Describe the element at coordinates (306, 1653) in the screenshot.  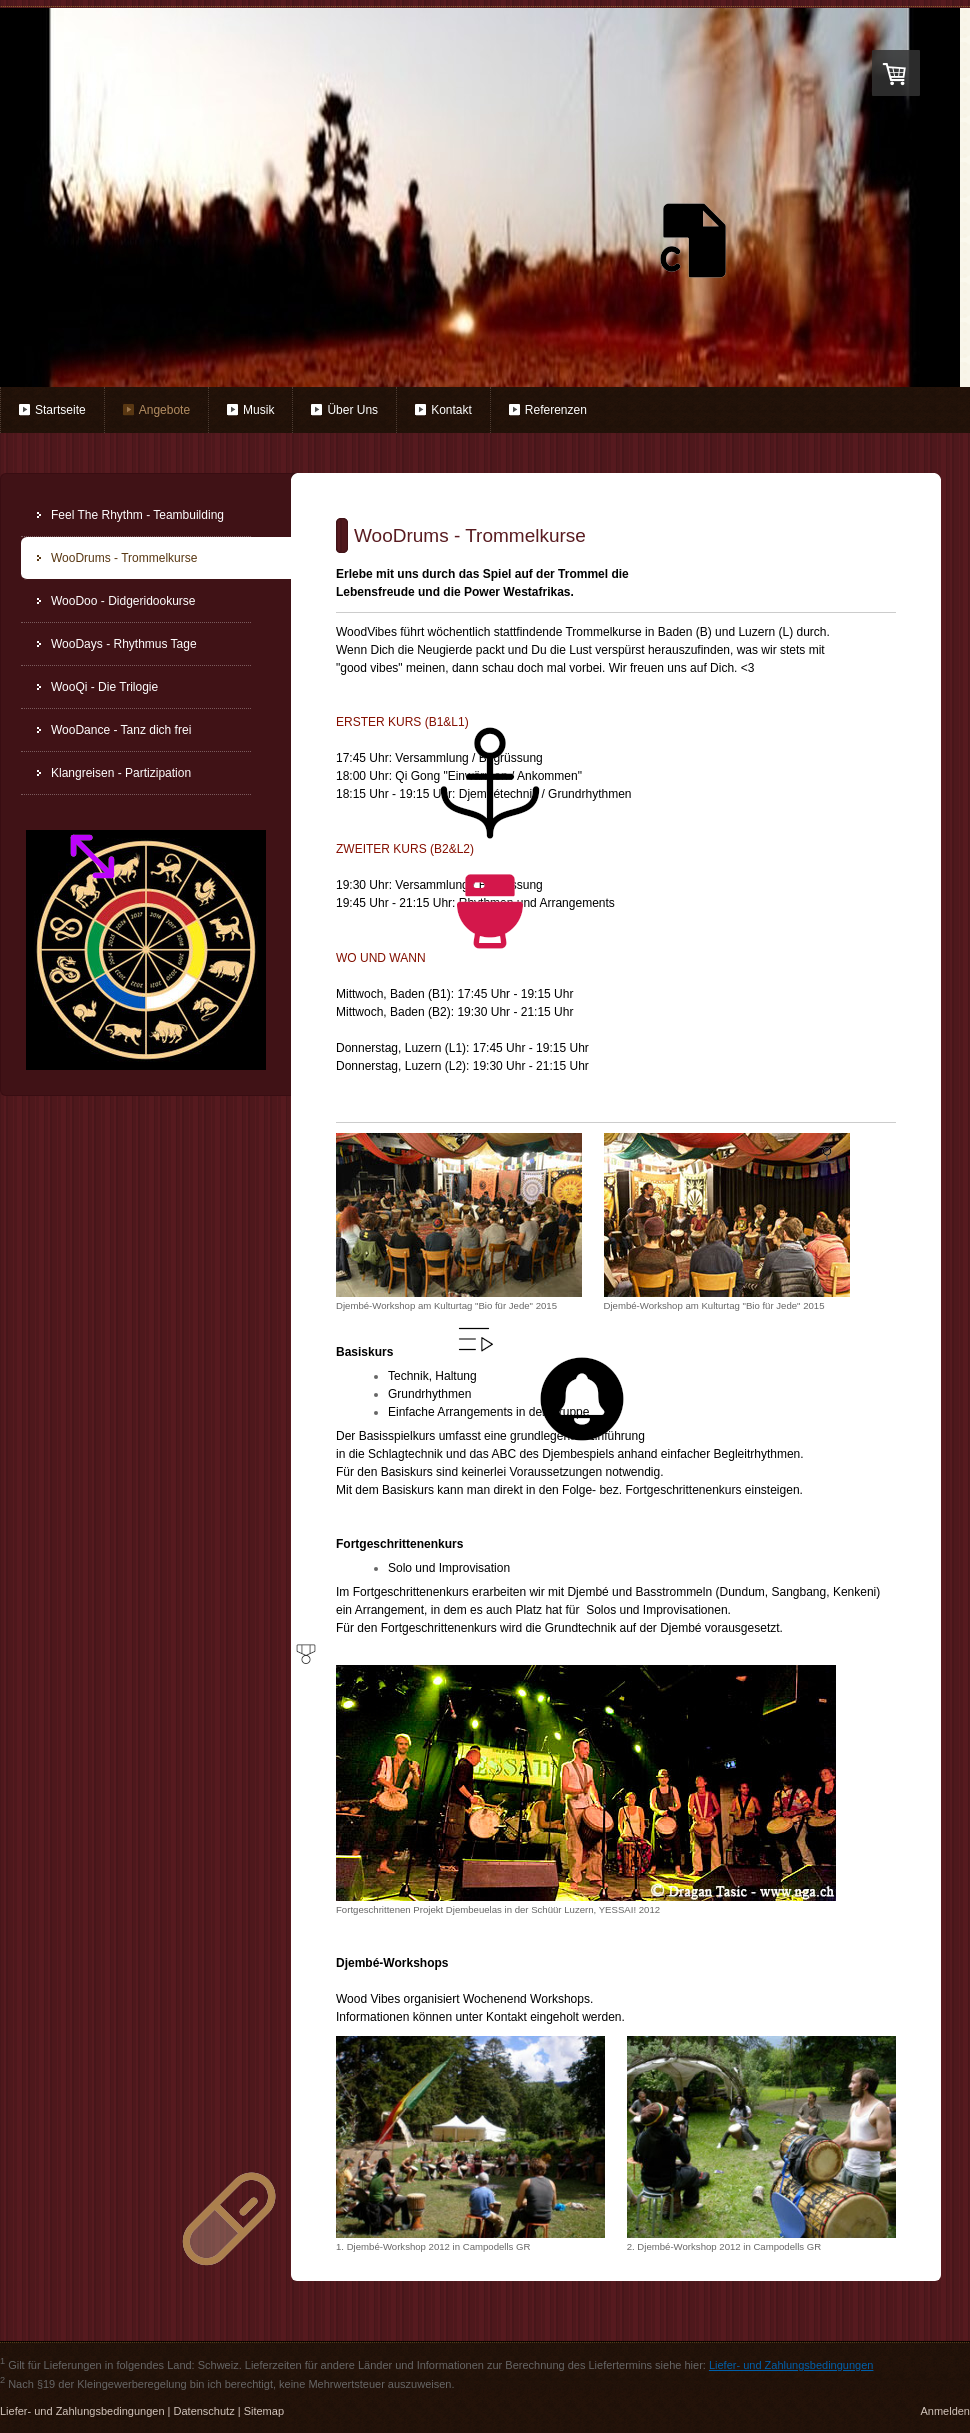
I see `view achievements or awards` at that location.